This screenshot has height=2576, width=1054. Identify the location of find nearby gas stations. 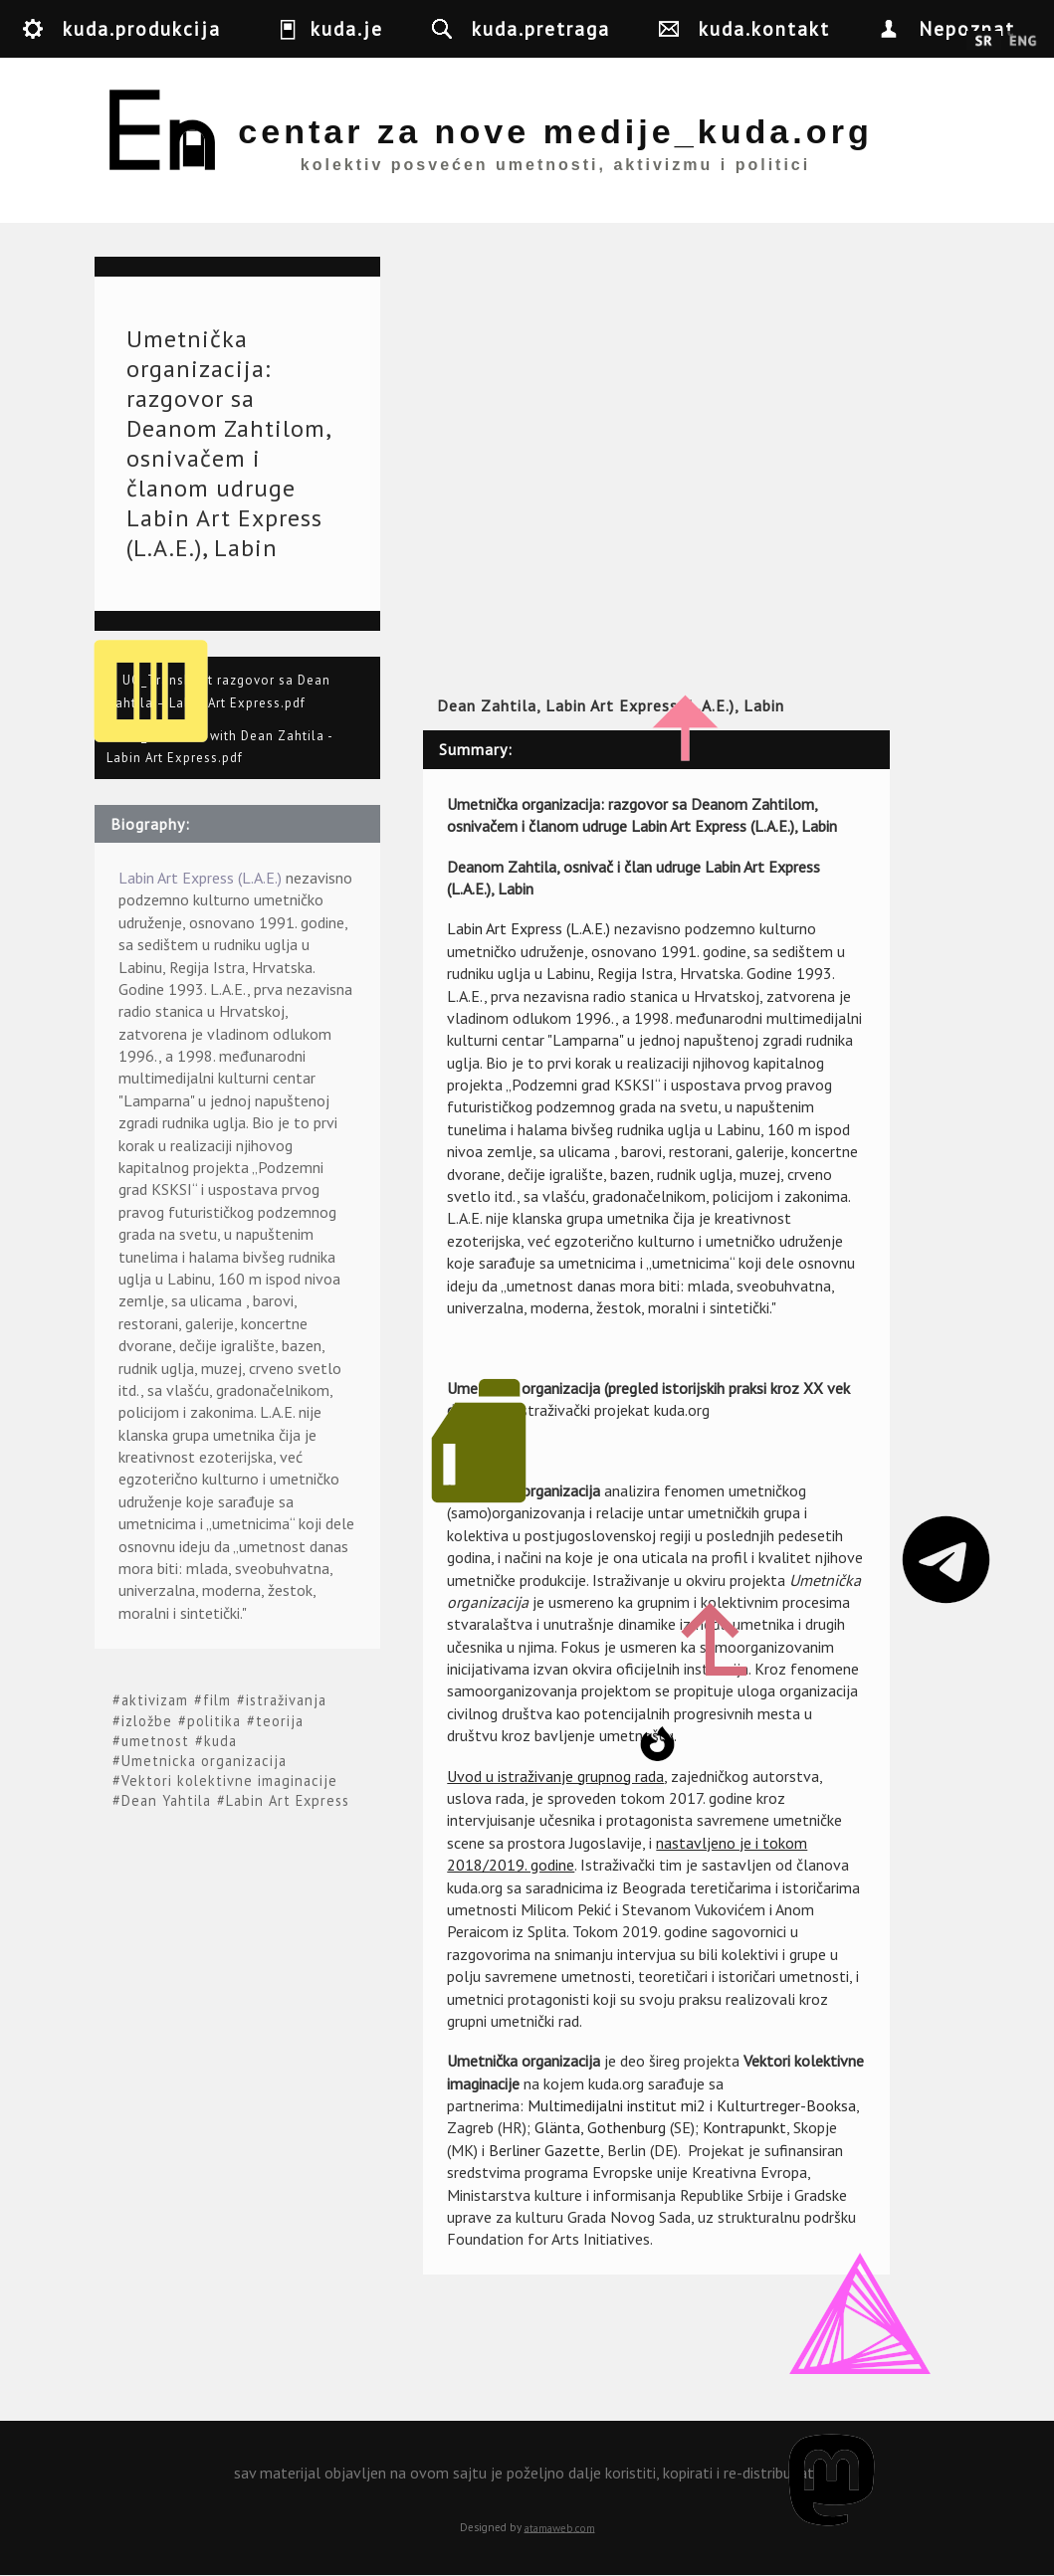
(479, 1444).